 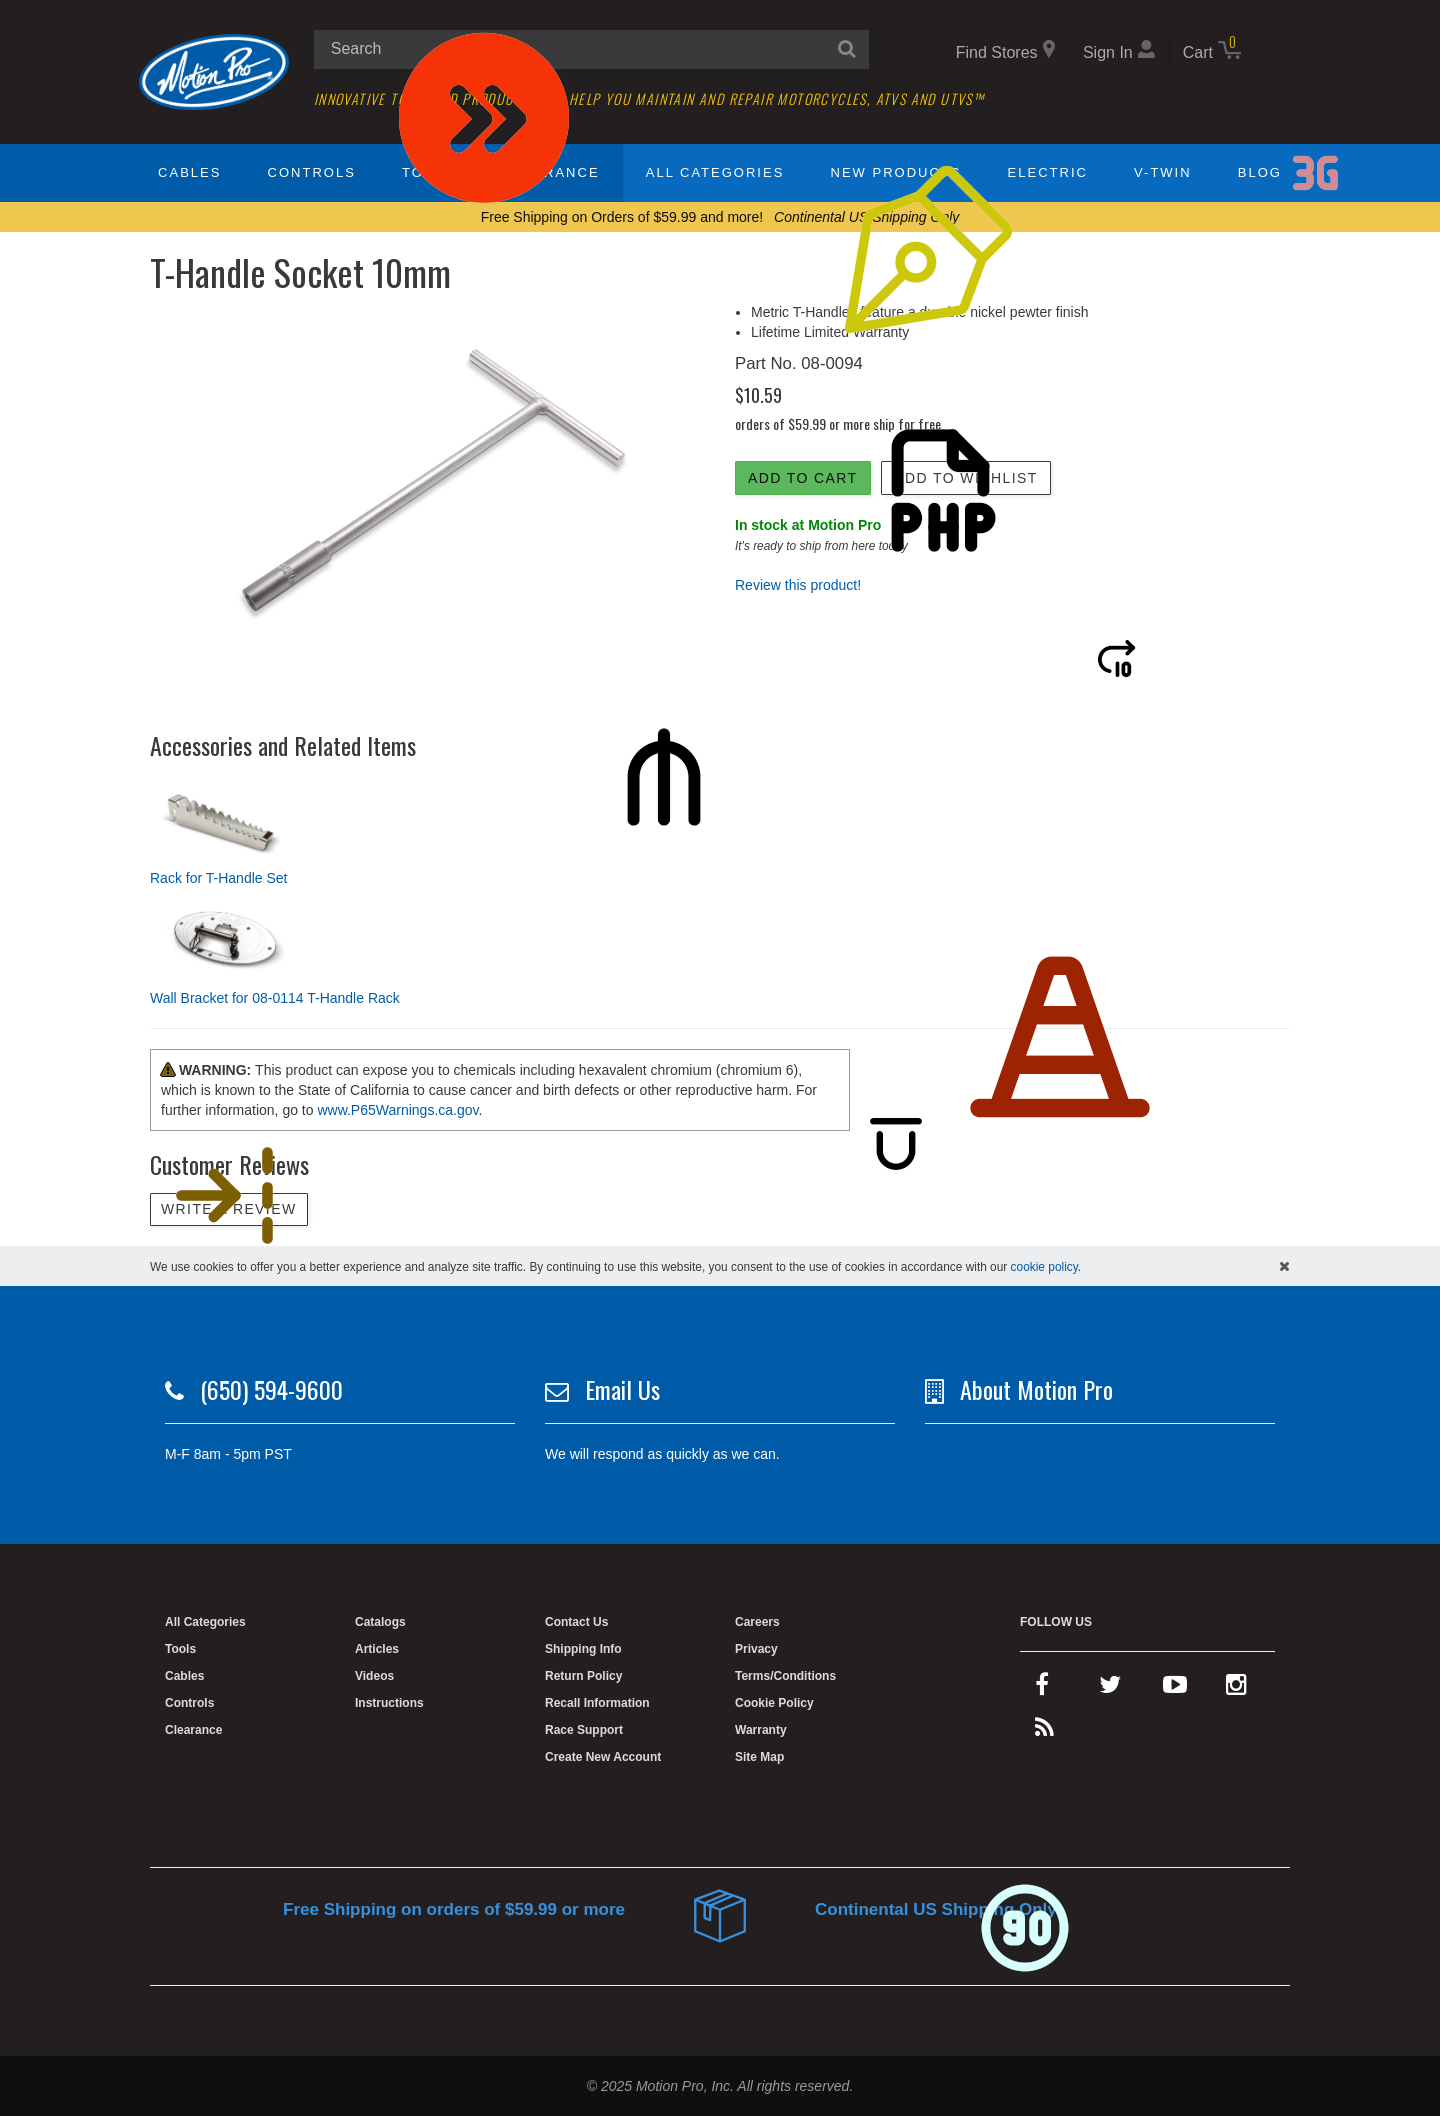 What do you see at coordinates (940, 490) in the screenshot?
I see `indicates a PHP file type` at bounding box center [940, 490].